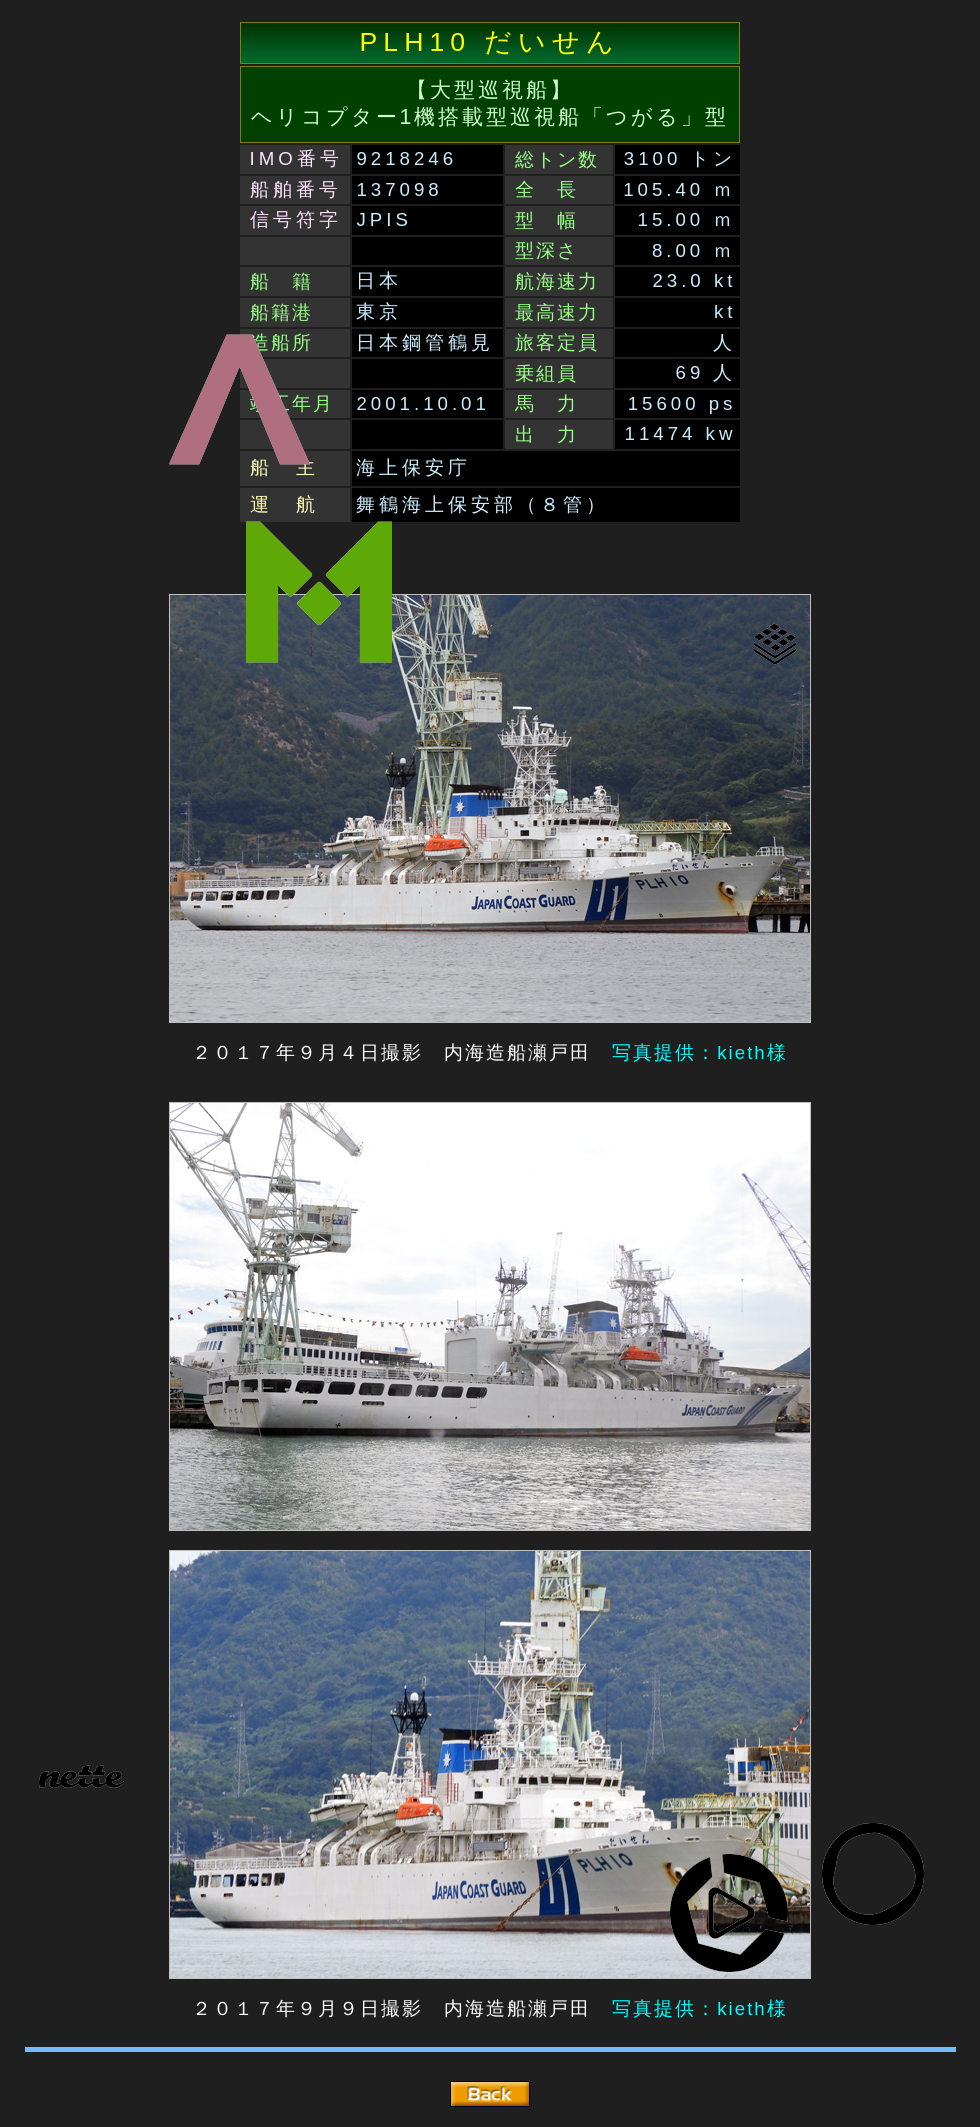  I want to click on open torizon platform dashboard, so click(775, 644).